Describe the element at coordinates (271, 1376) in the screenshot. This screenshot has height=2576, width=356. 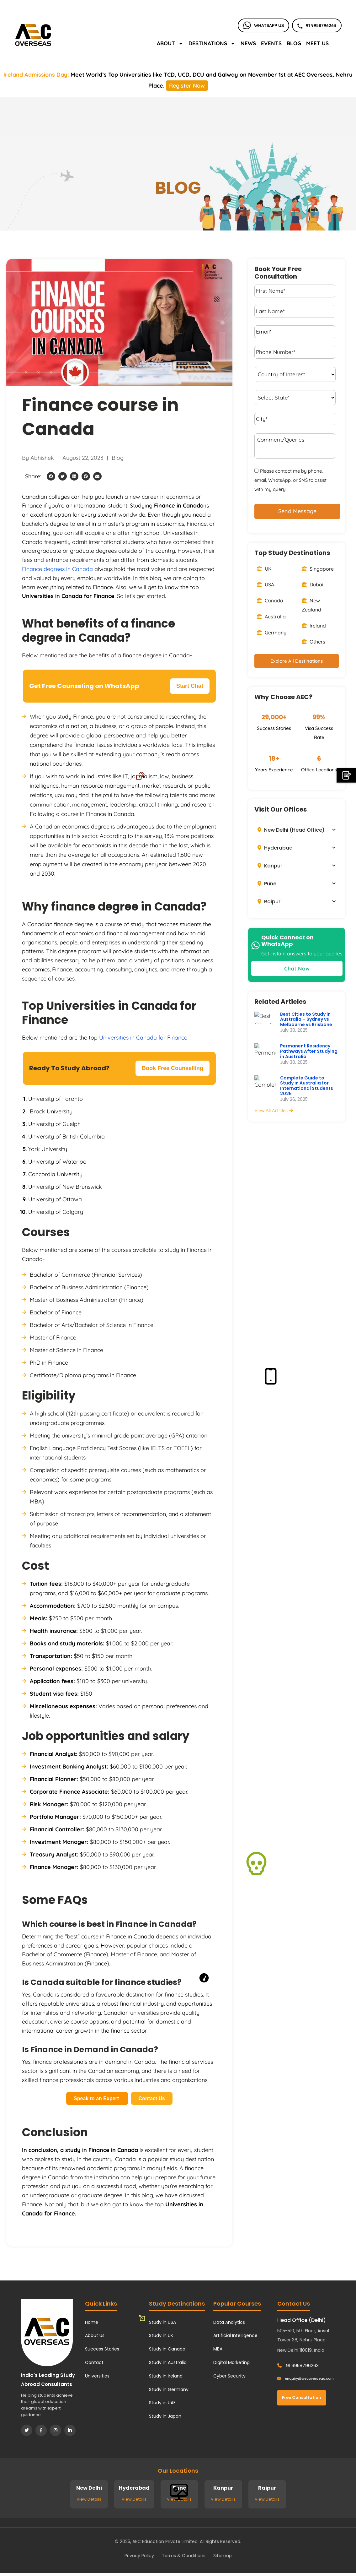
I see `switch to mobile view` at that location.